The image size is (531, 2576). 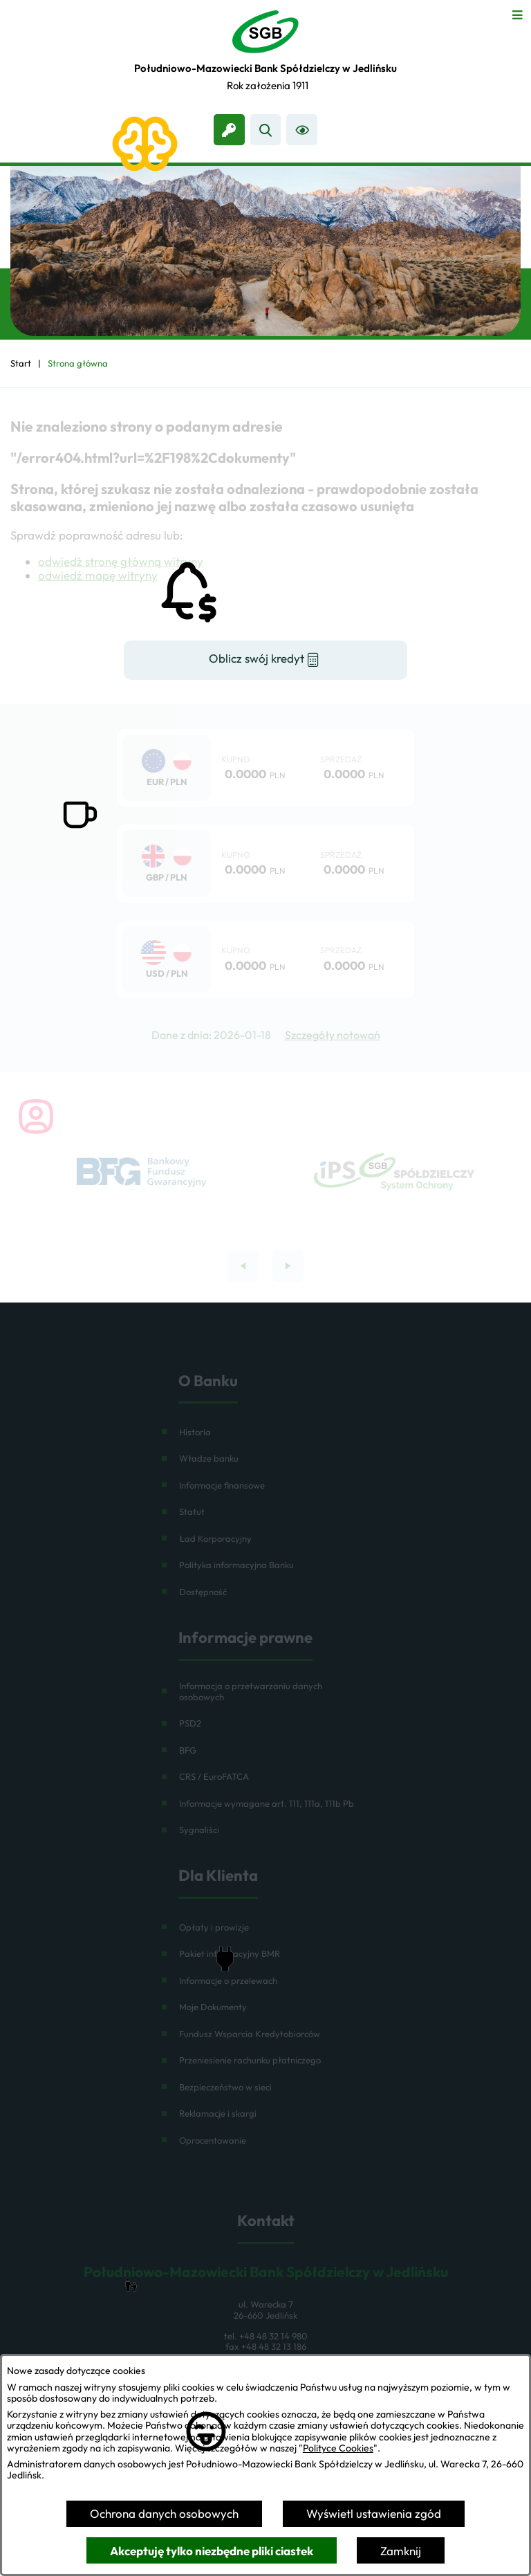 What do you see at coordinates (145, 145) in the screenshot?
I see `access AI or smart features` at bounding box center [145, 145].